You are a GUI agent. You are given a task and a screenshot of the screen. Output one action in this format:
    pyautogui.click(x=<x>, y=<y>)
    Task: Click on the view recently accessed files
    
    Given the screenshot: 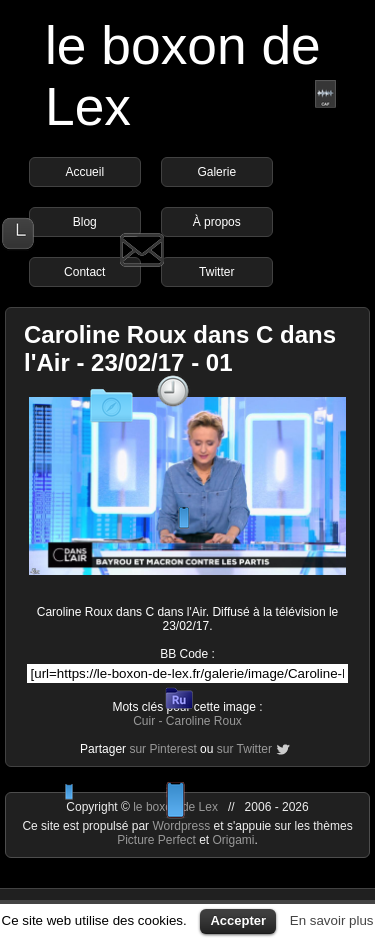 What is the action you would take?
    pyautogui.click(x=173, y=391)
    